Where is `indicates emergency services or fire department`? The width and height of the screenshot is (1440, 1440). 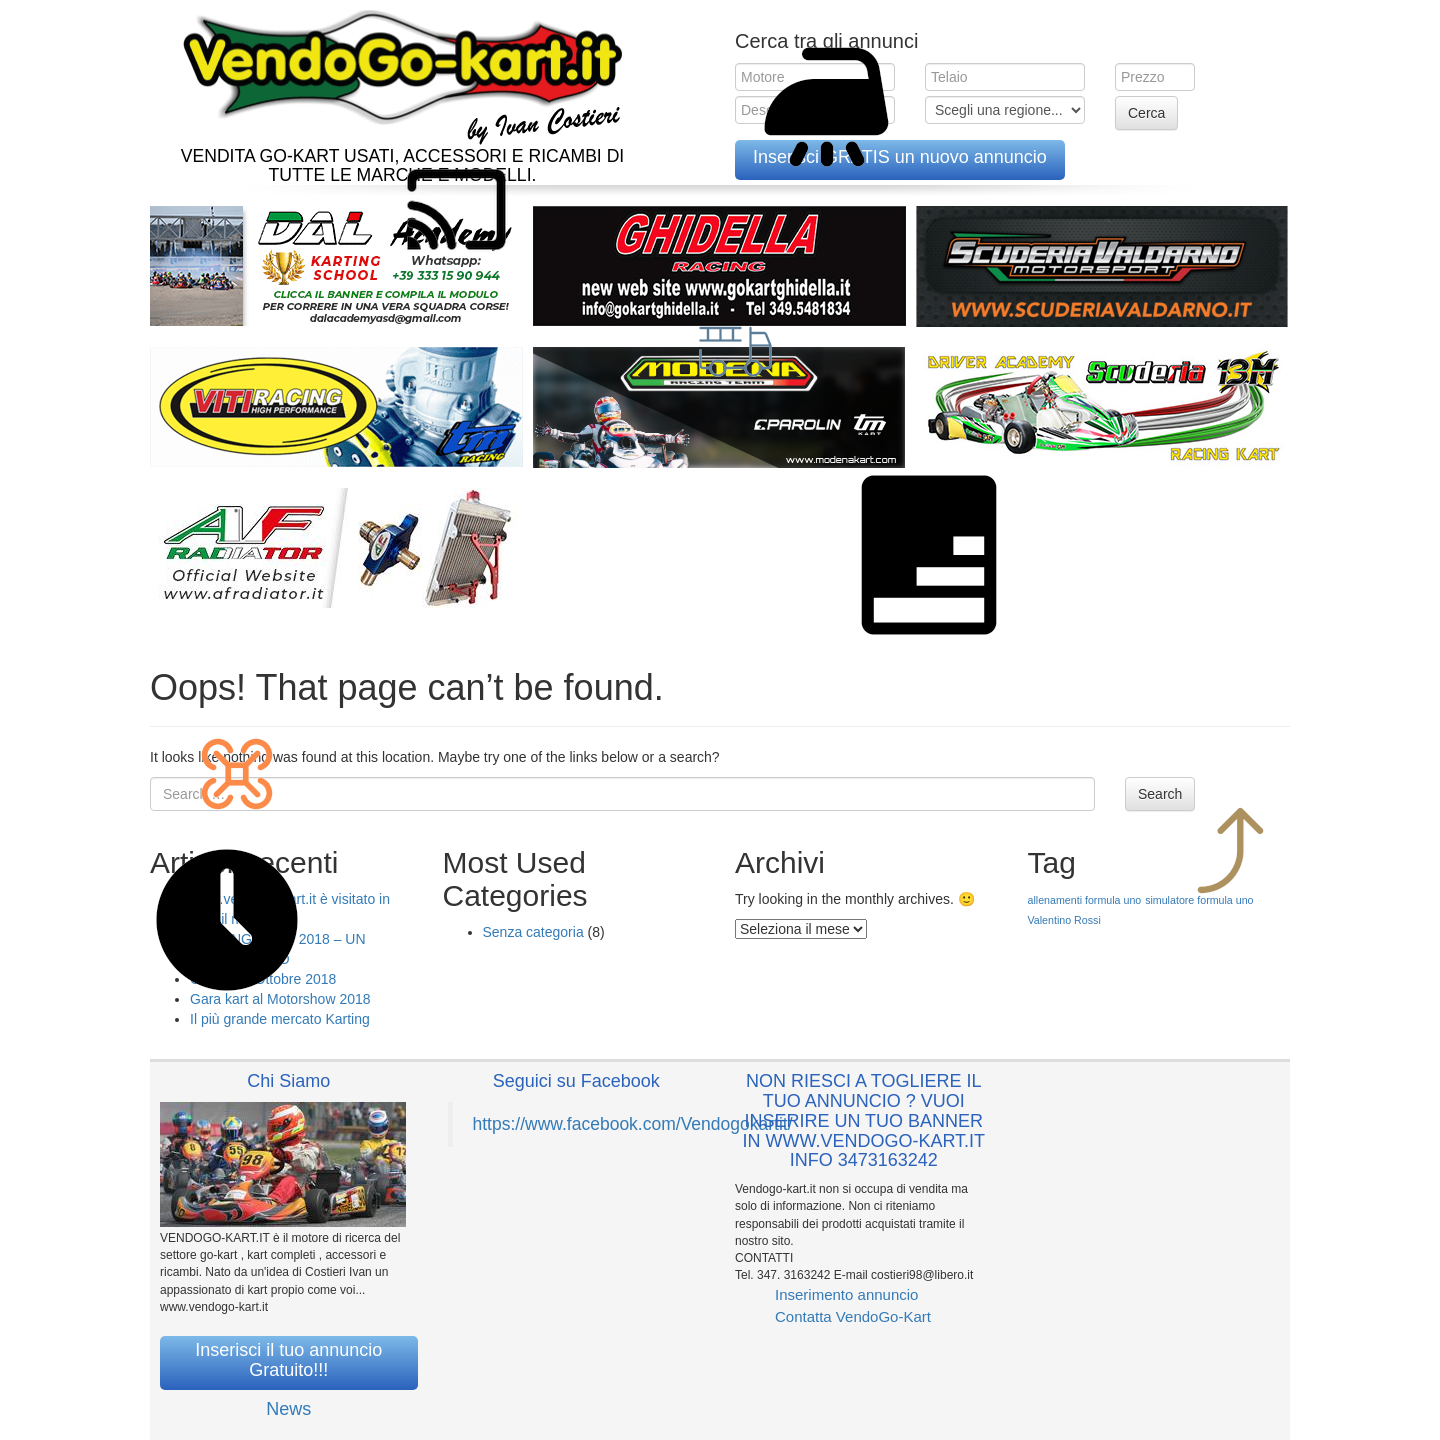
indicates emergency services or fire department is located at coordinates (733, 348).